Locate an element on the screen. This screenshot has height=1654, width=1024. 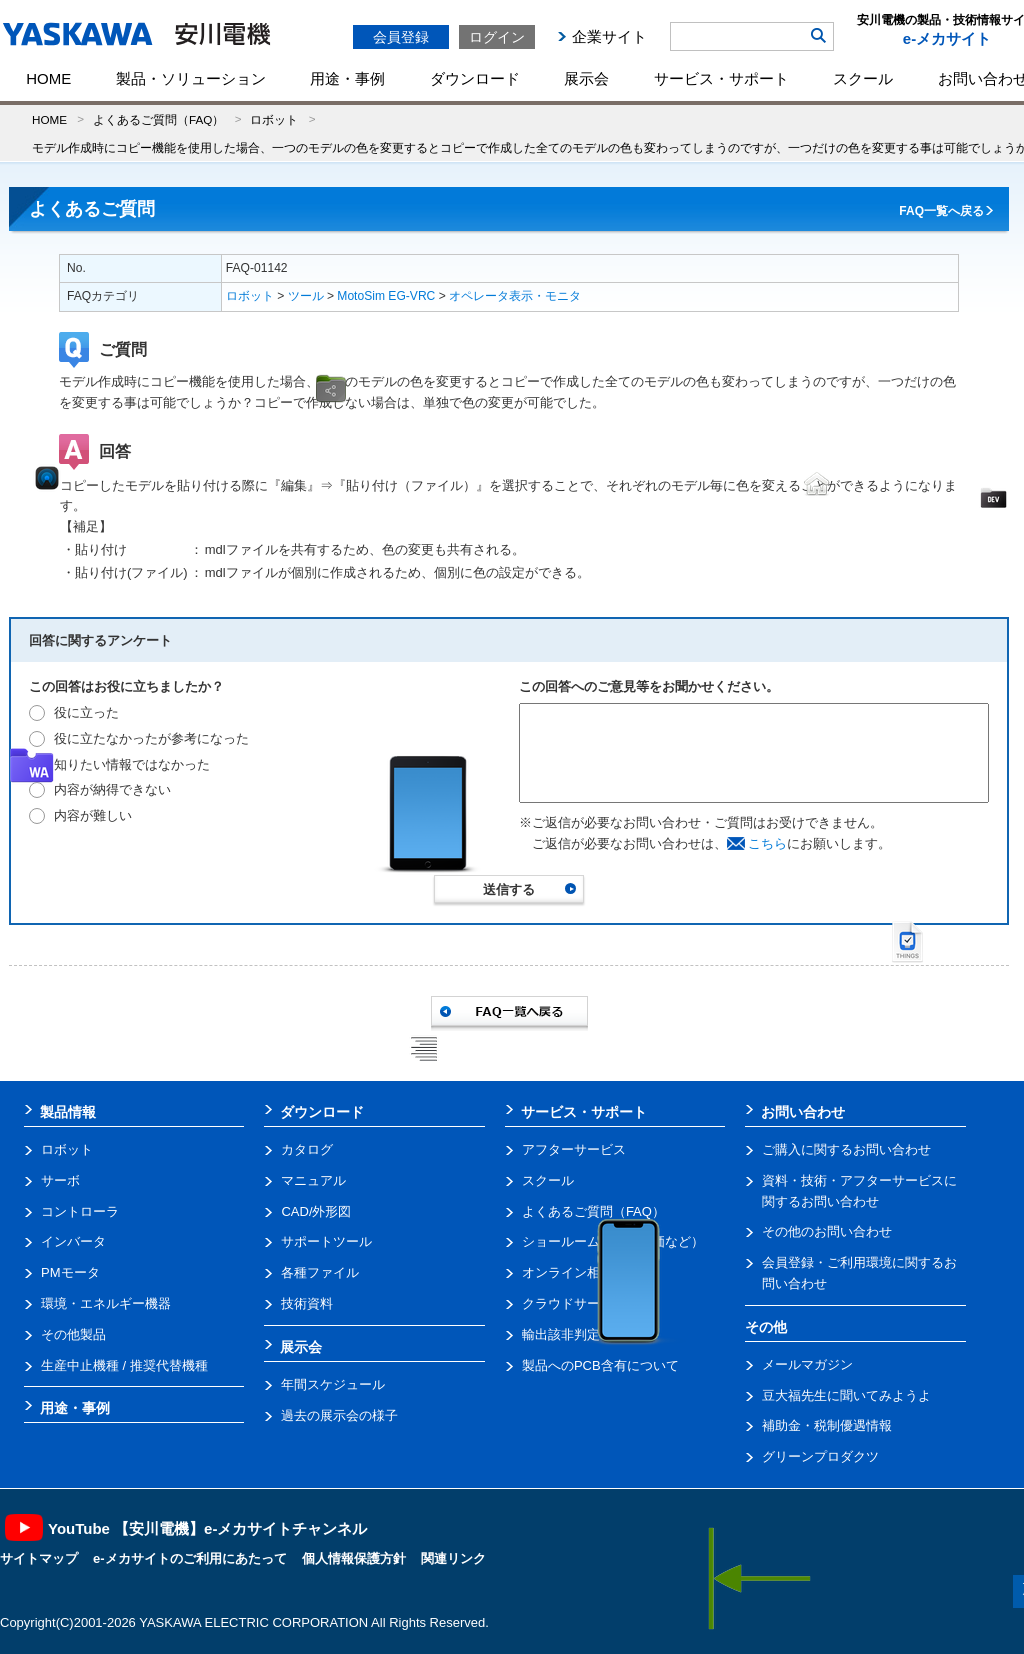
things 3 database file or backup is located at coordinates (907, 941).